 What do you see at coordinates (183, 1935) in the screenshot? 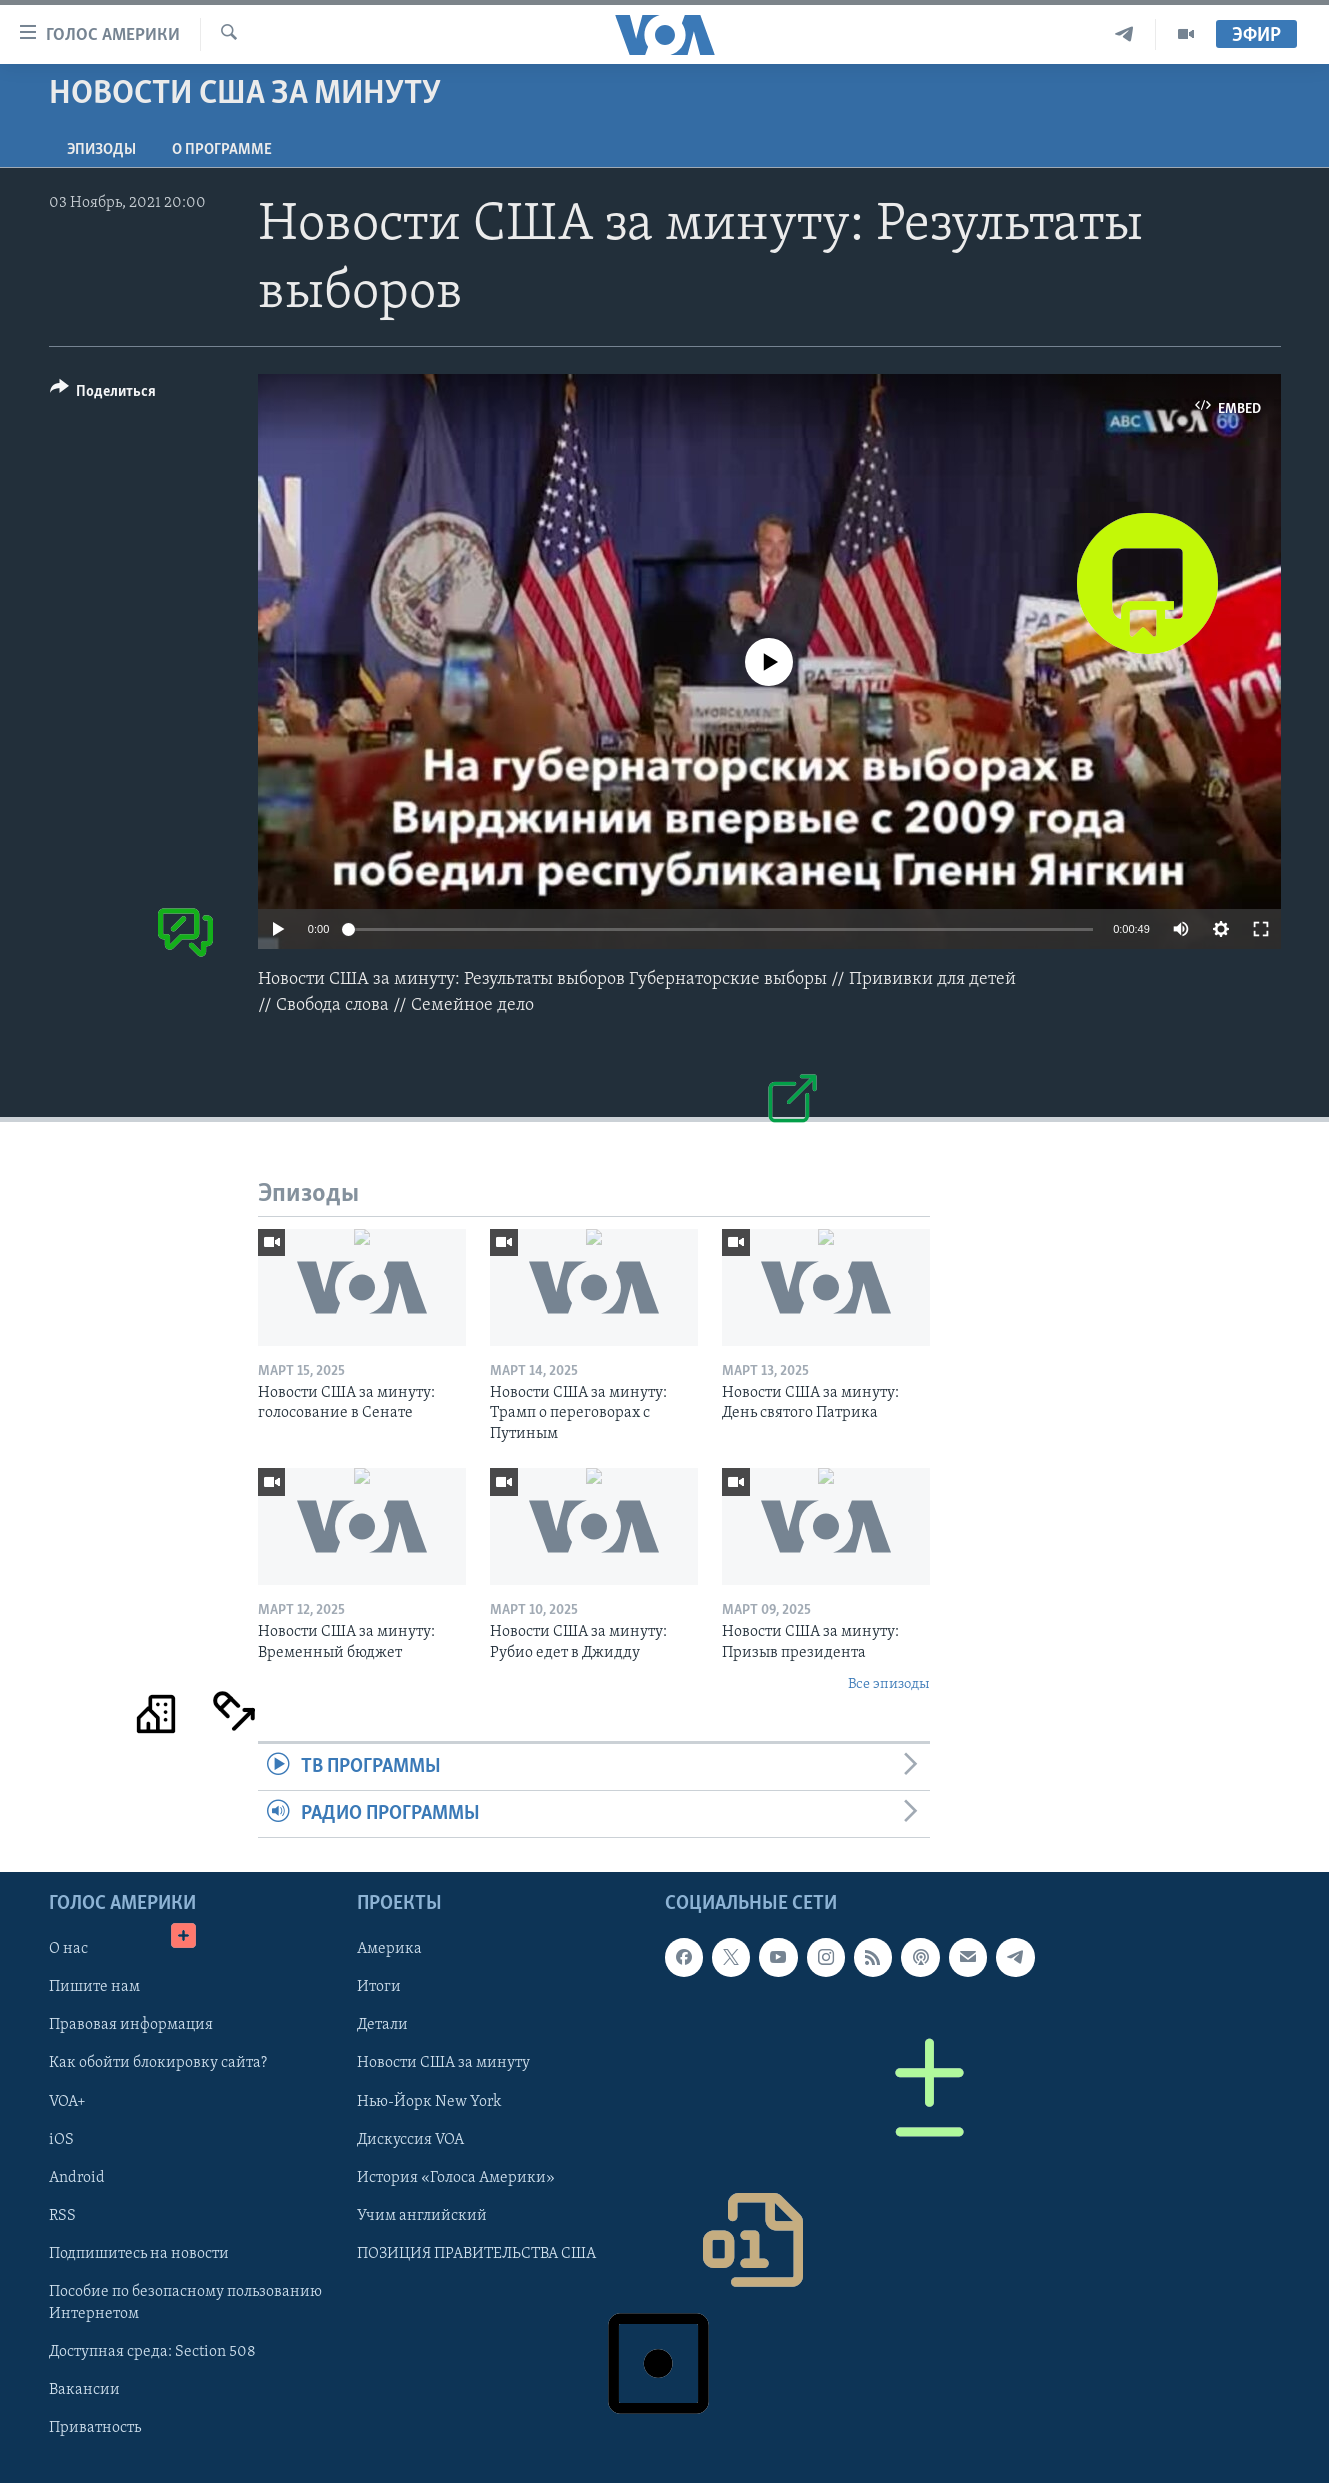
I see `add a new item` at bounding box center [183, 1935].